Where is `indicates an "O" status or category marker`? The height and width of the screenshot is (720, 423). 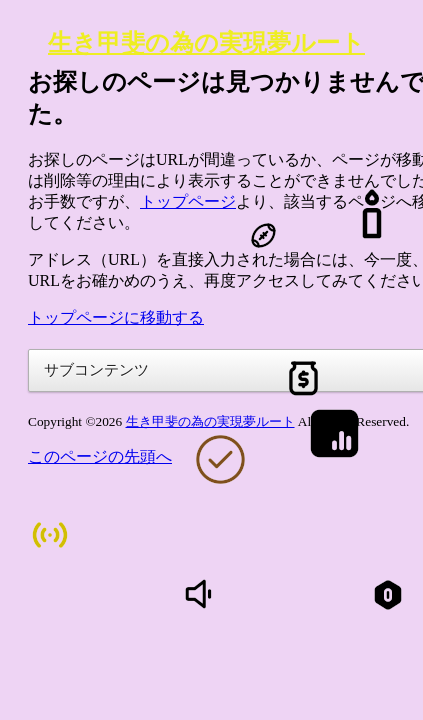 indicates an "O" status or category marker is located at coordinates (388, 595).